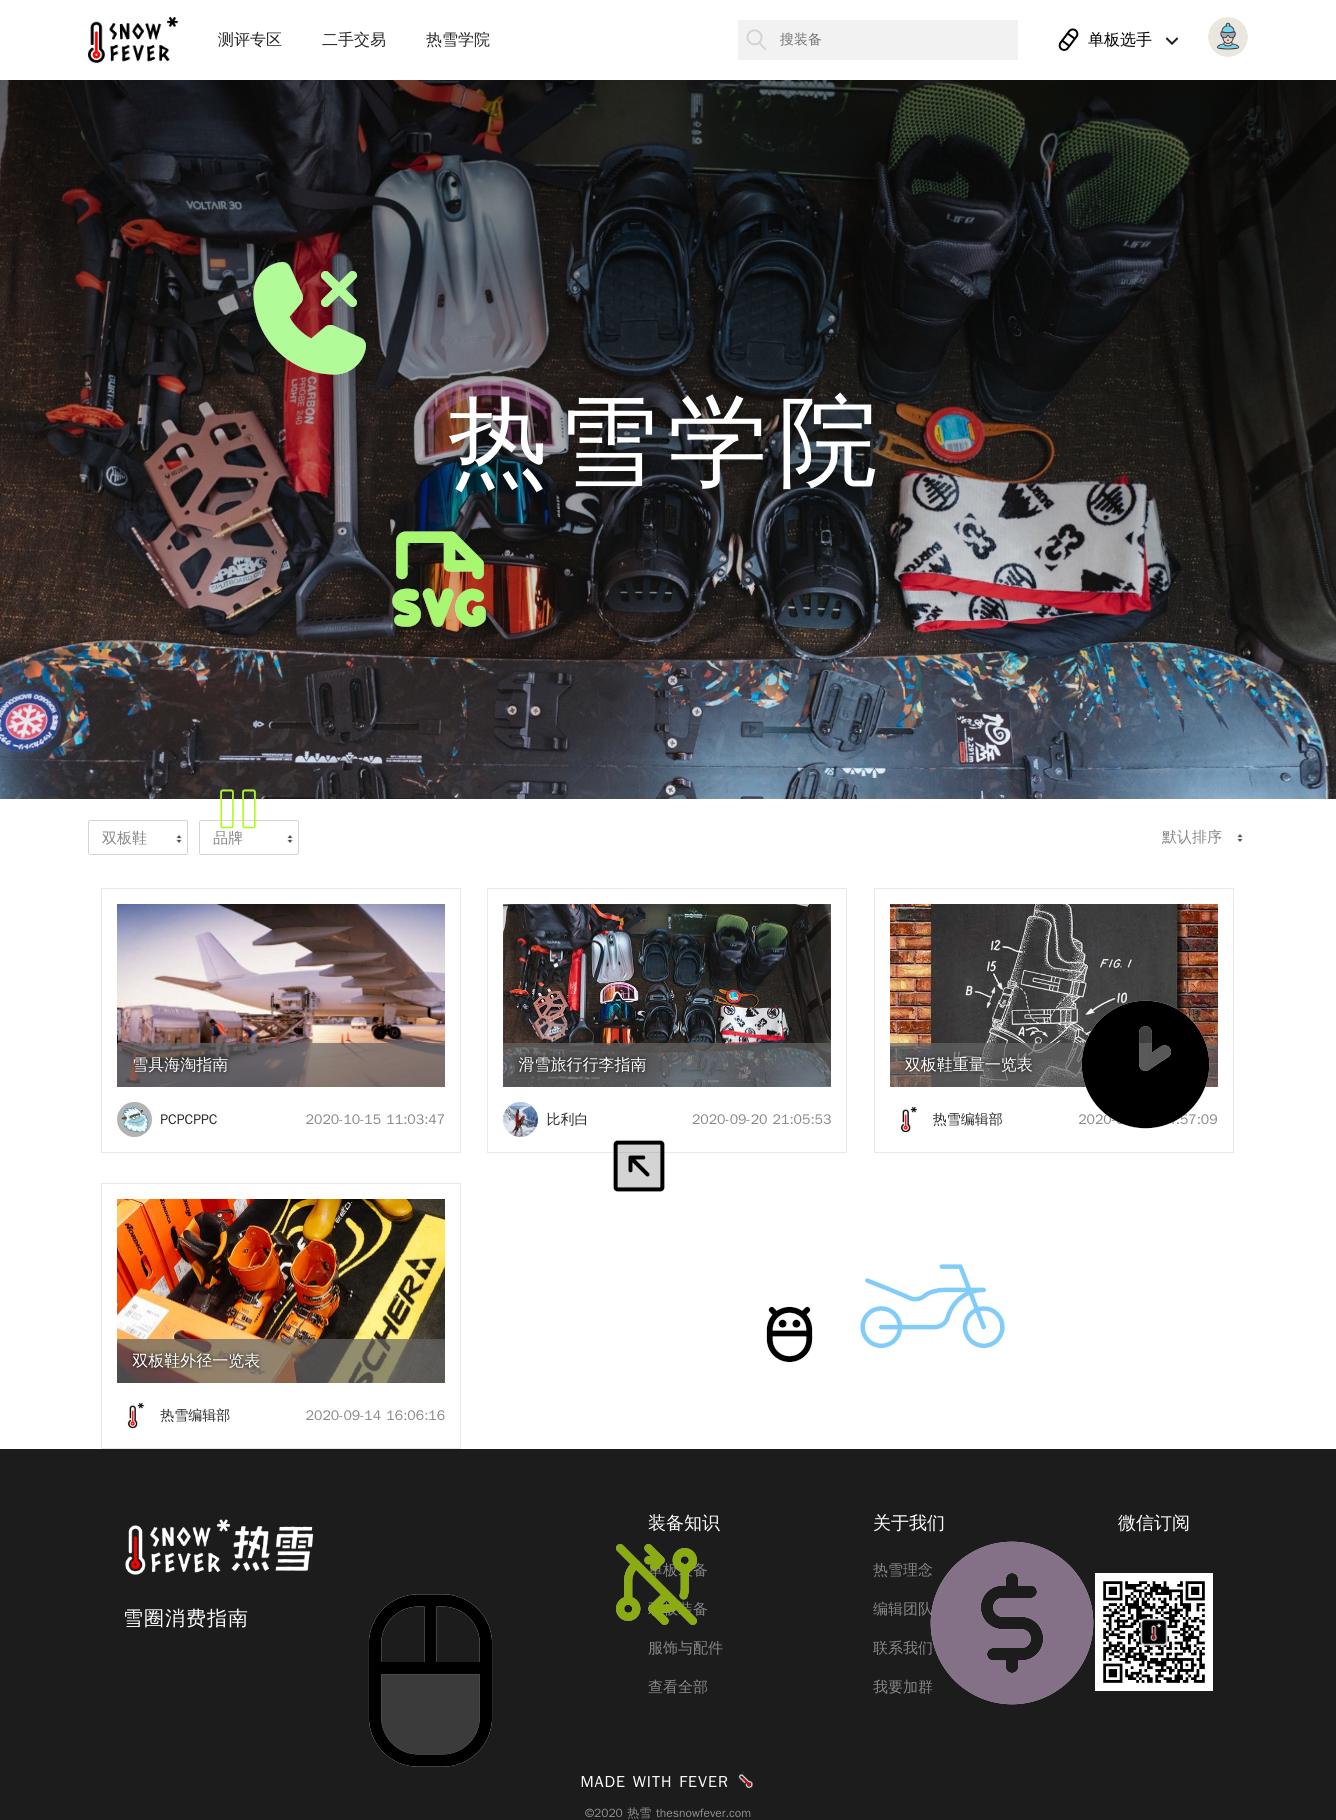 The width and height of the screenshot is (1336, 1820). I want to click on exchange or swap feature is disabled, so click(656, 1584).